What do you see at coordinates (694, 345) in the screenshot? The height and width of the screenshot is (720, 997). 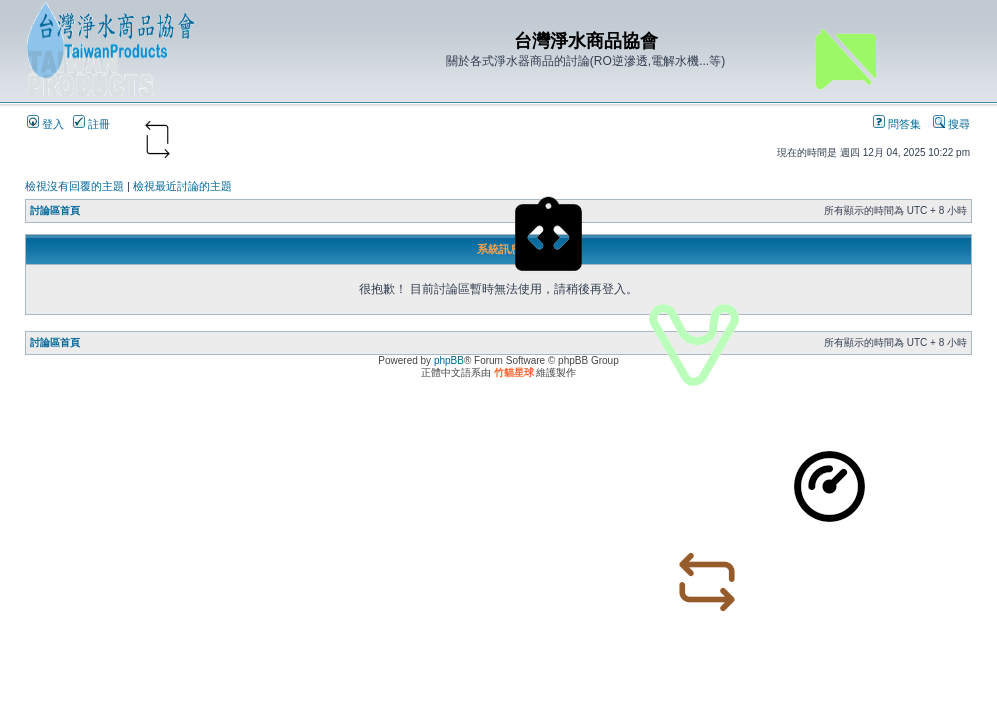 I see `open vivaldi browser` at bounding box center [694, 345].